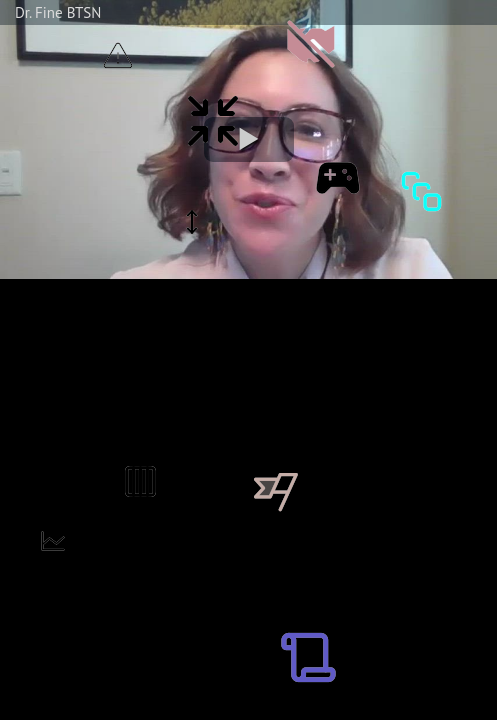 This screenshot has width=497, height=720. Describe the element at coordinates (338, 178) in the screenshot. I see `access gaming or esports features` at that location.